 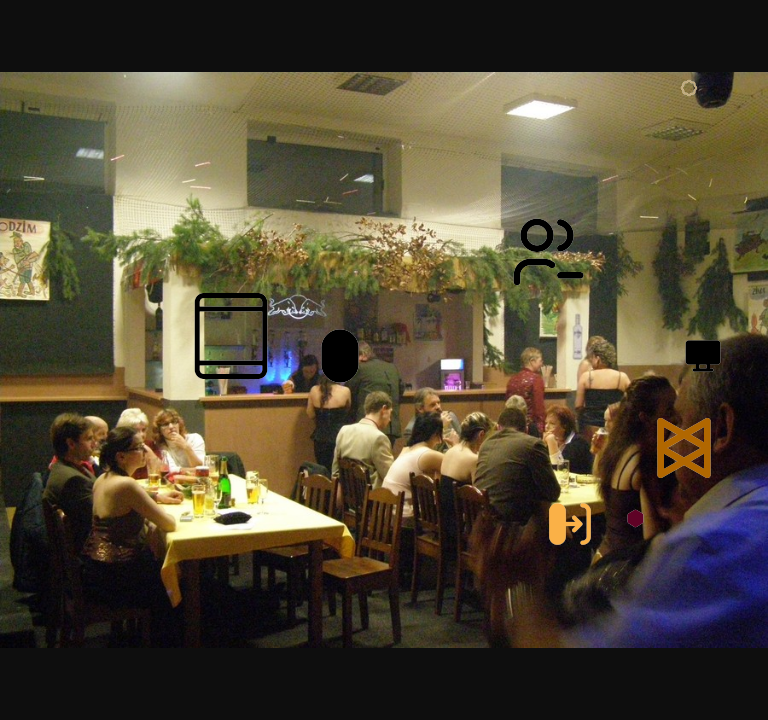 I want to click on indicates a selected or active state, so click(x=635, y=518).